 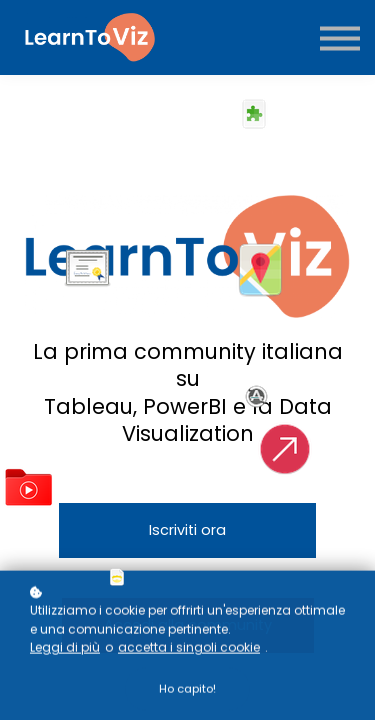 I want to click on open folder containing youtube music files, so click(x=28, y=488).